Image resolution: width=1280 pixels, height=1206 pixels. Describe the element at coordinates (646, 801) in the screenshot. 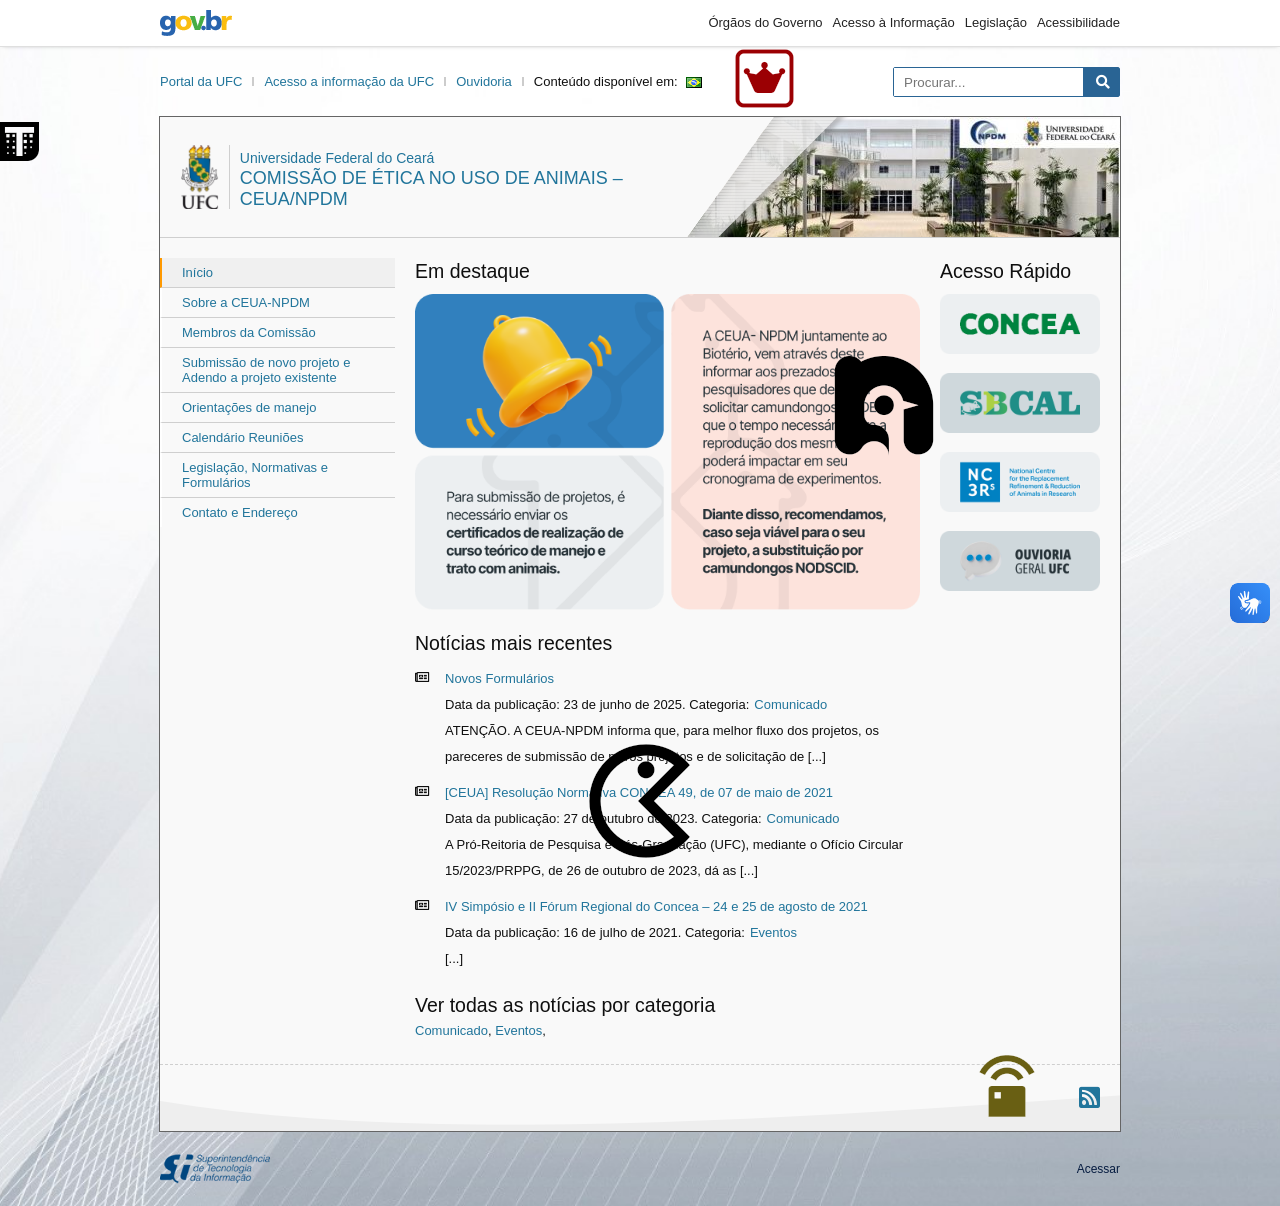

I see `open games or gaming section` at that location.